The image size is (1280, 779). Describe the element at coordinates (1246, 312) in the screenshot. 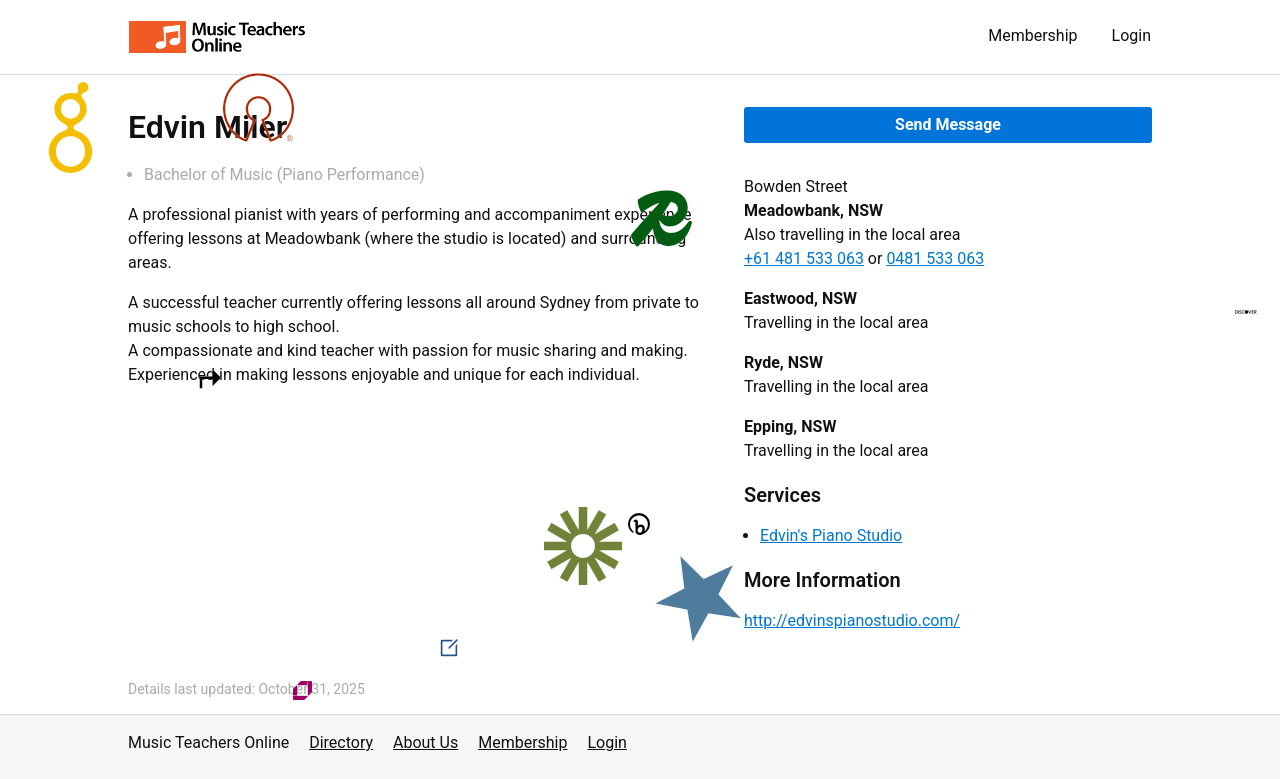

I see `pay with Discover card` at that location.